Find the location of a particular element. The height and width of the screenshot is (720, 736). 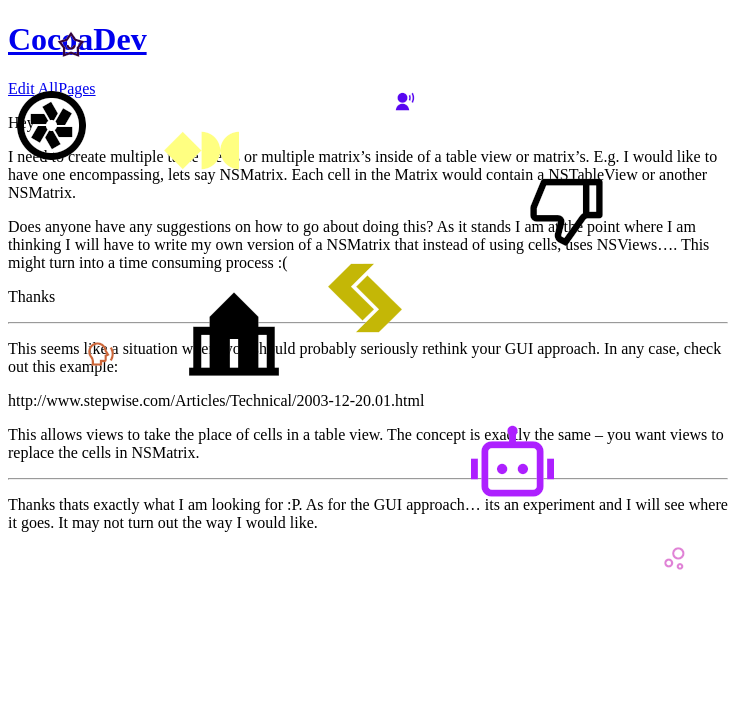

access voice or speech settings is located at coordinates (405, 102).